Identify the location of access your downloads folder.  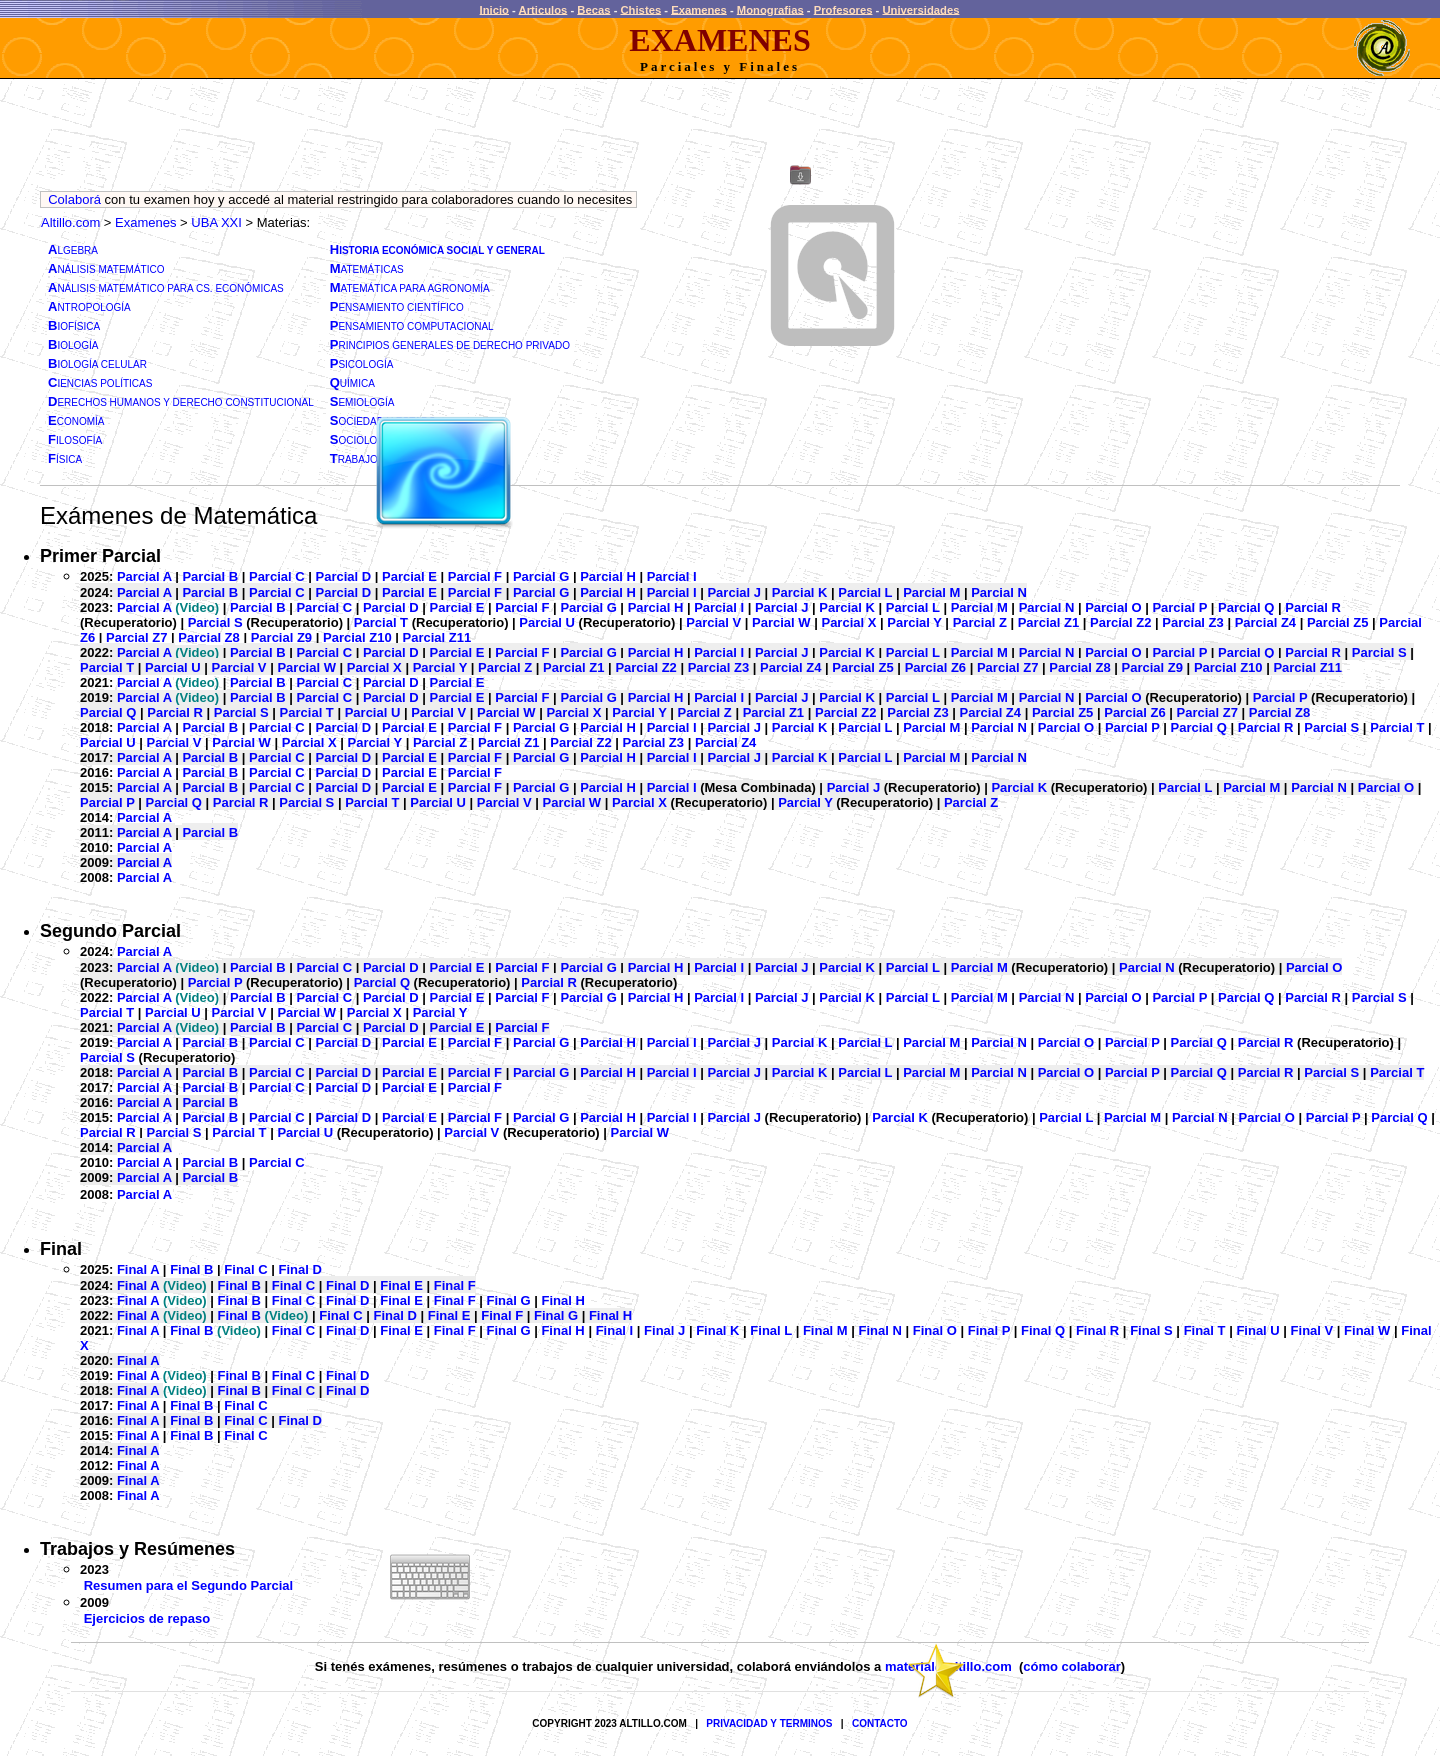
(800, 174).